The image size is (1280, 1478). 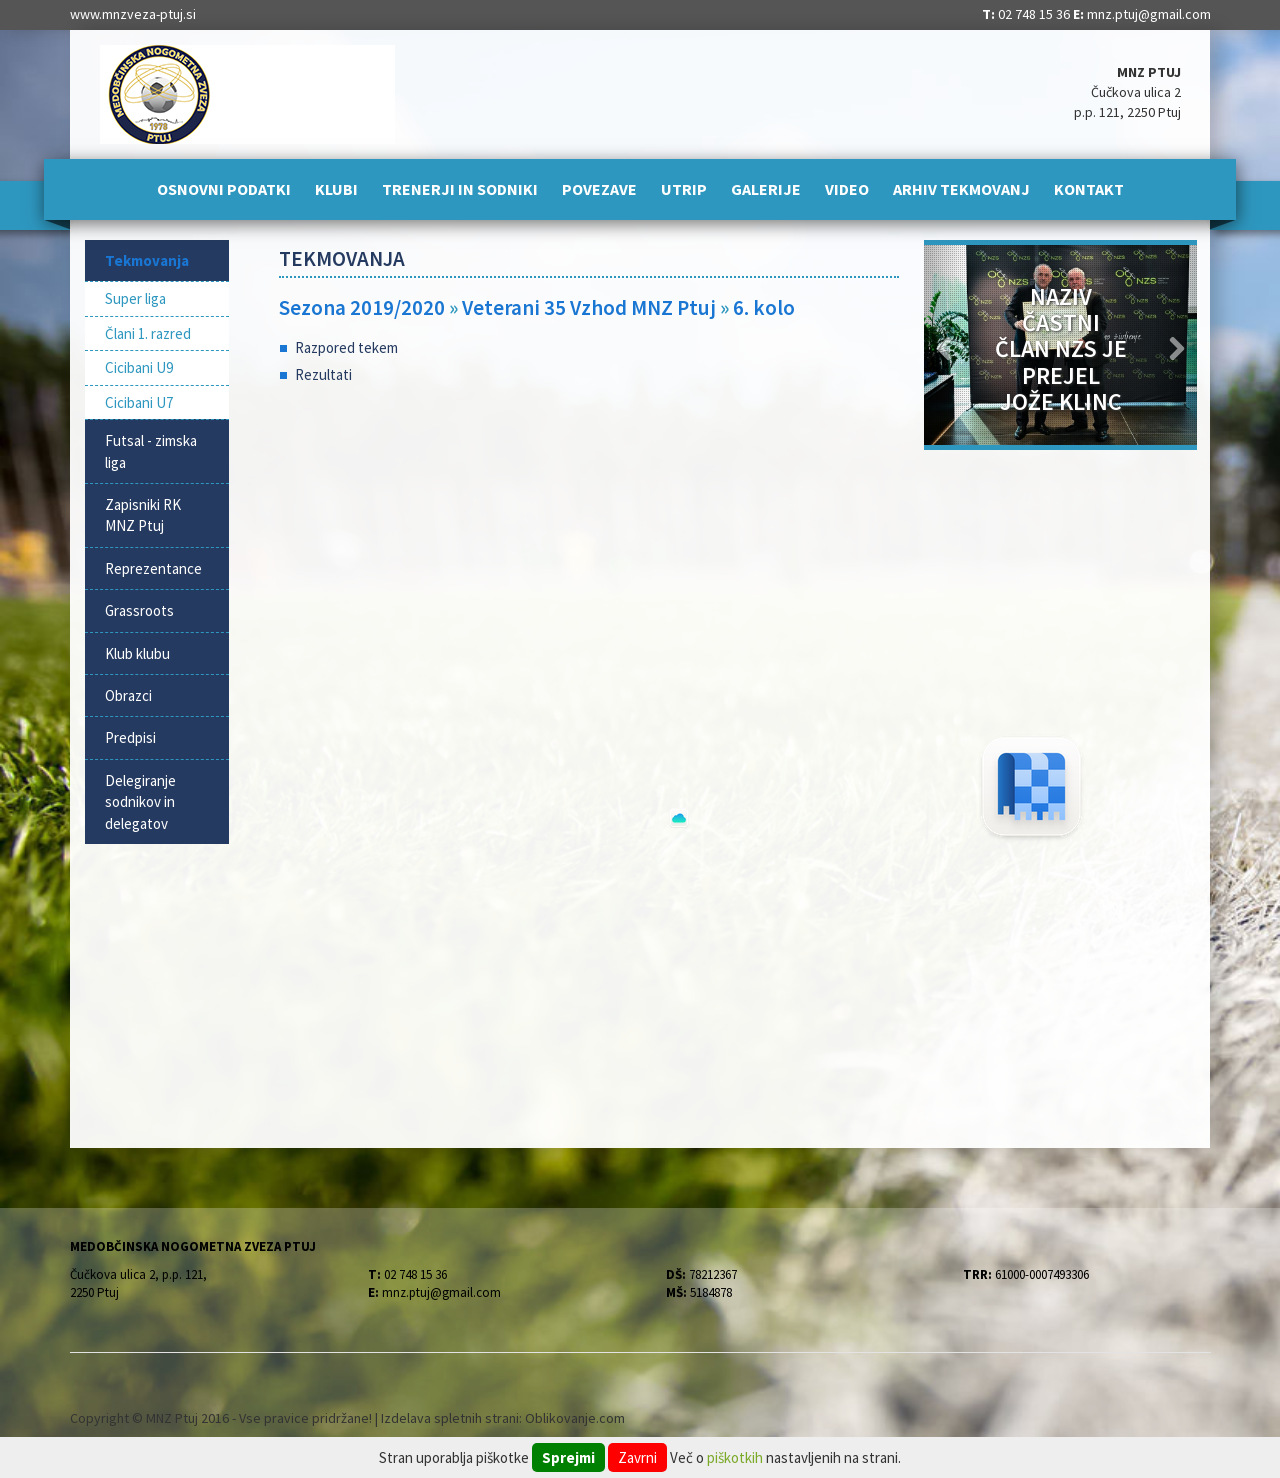 What do you see at coordinates (679, 818) in the screenshot?
I see `open iCloud app` at bounding box center [679, 818].